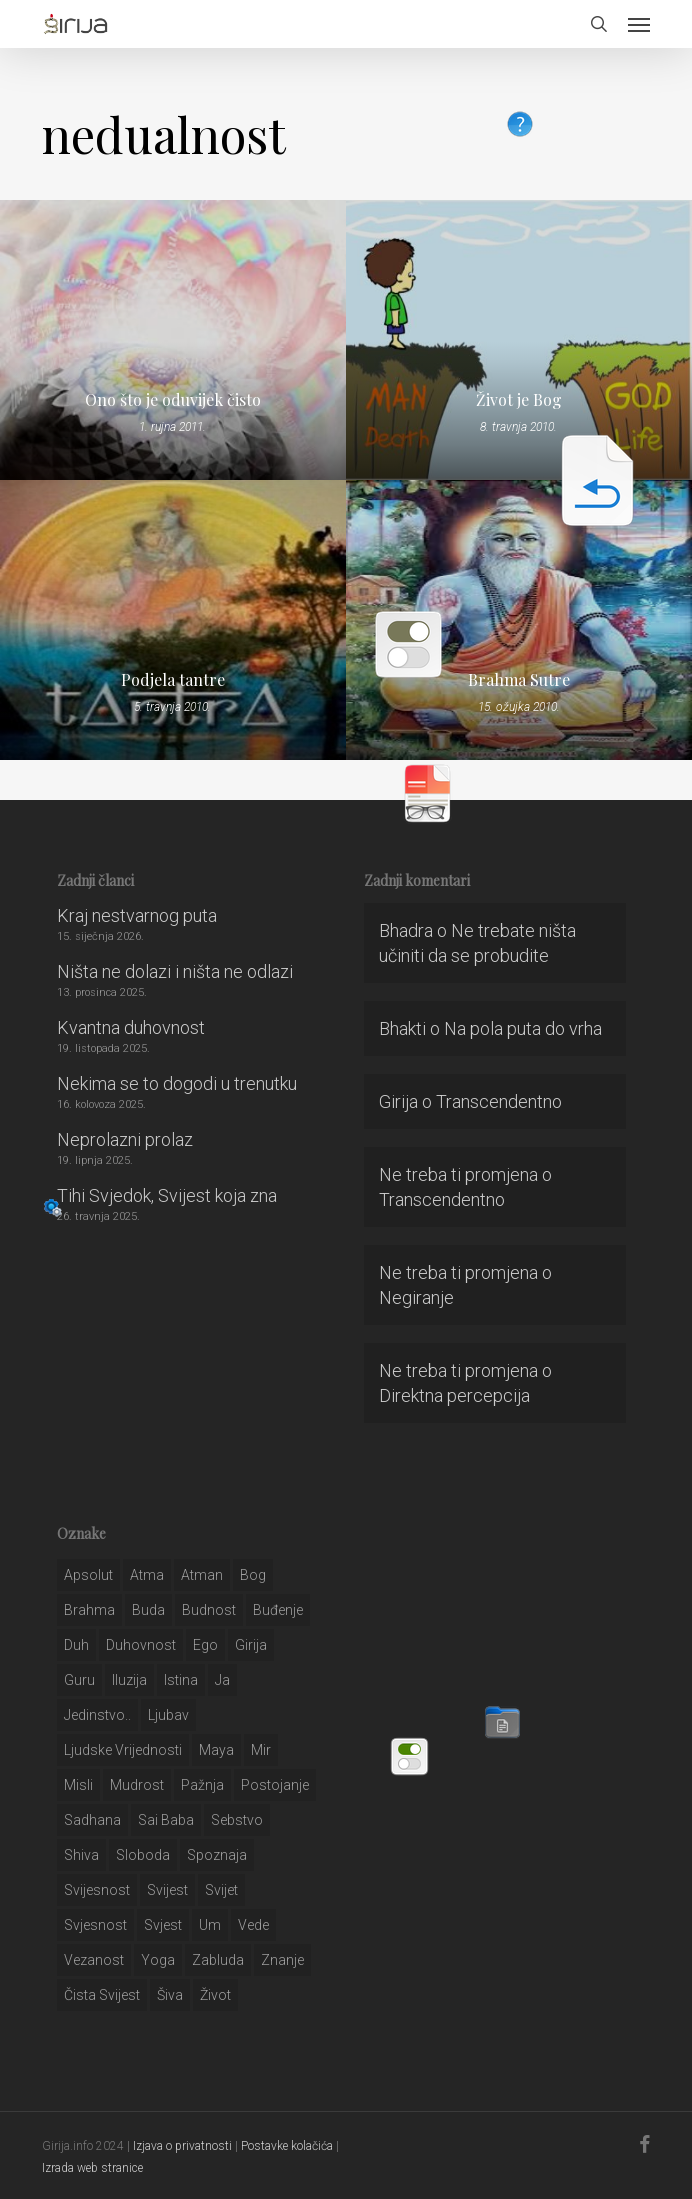 The image size is (692, 2199). What do you see at coordinates (427, 793) in the screenshot?
I see `open papers app for reading and organizing documents` at bounding box center [427, 793].